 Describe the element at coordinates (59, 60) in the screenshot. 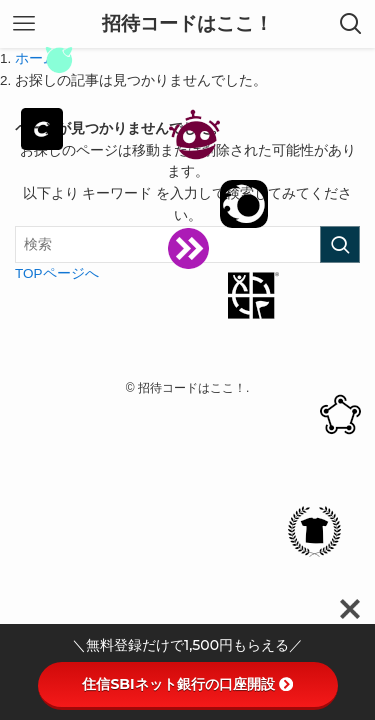

I see `freebsd operating system logo` at that location.